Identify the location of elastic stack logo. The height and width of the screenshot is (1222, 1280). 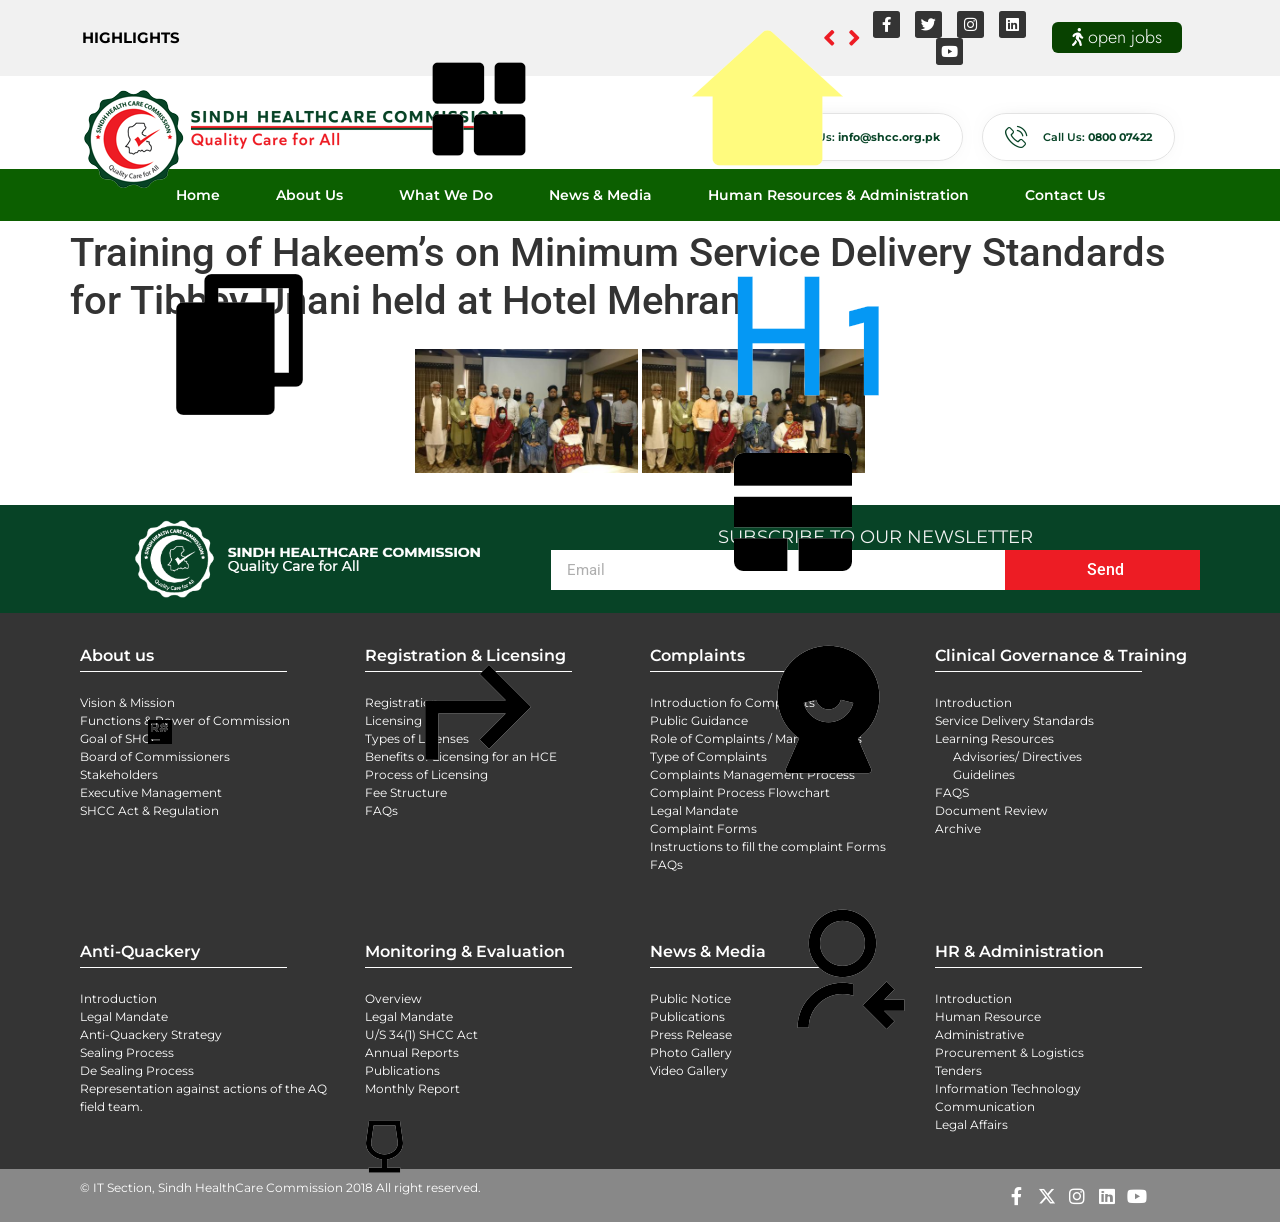
(793, 512).